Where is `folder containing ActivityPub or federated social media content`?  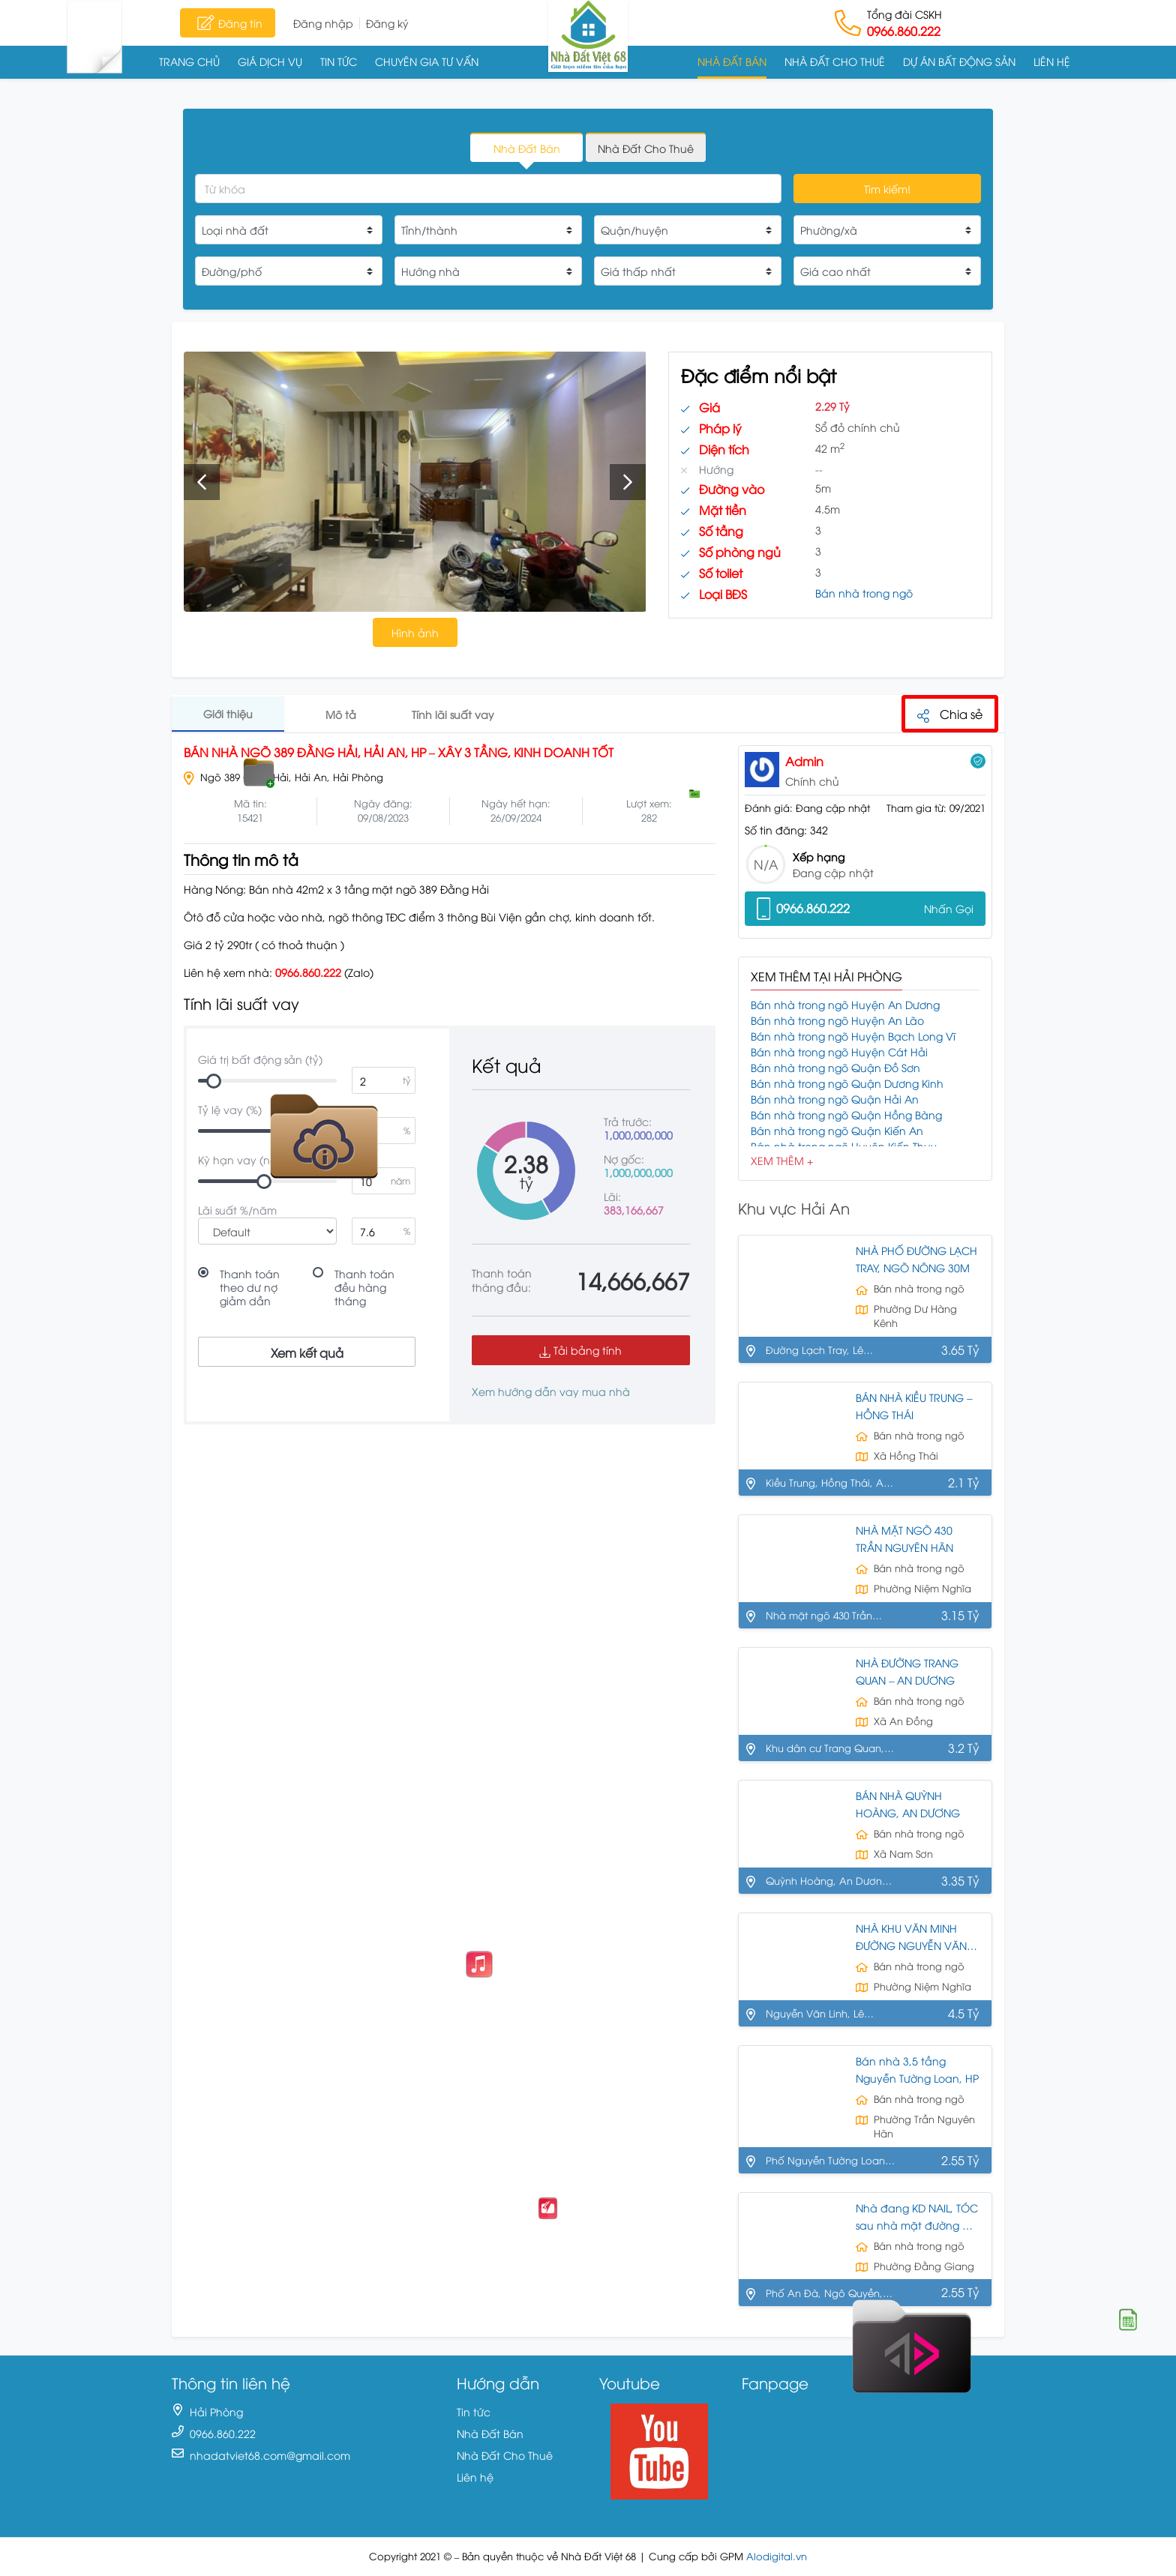 folder containing ActivityPub or federated social media content is located at coordinates (911, 2350).